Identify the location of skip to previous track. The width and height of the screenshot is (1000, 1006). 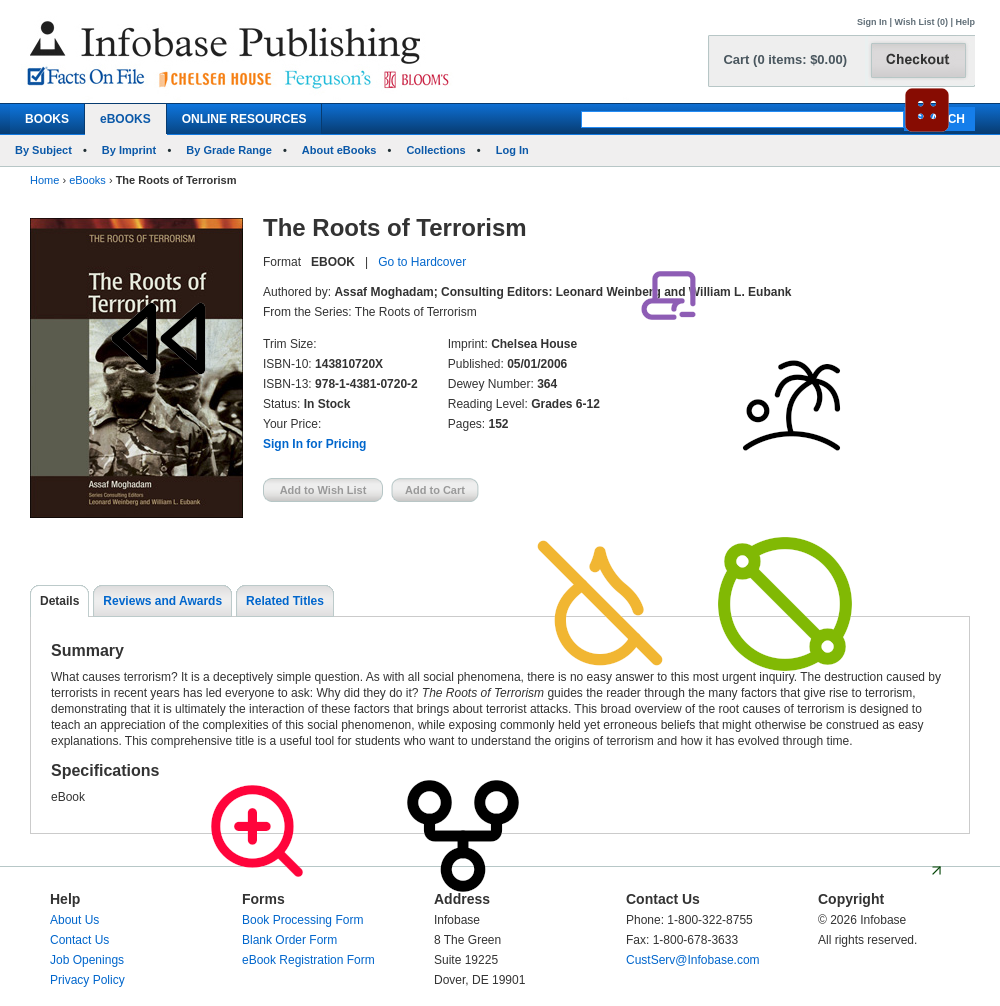
(160, 338).